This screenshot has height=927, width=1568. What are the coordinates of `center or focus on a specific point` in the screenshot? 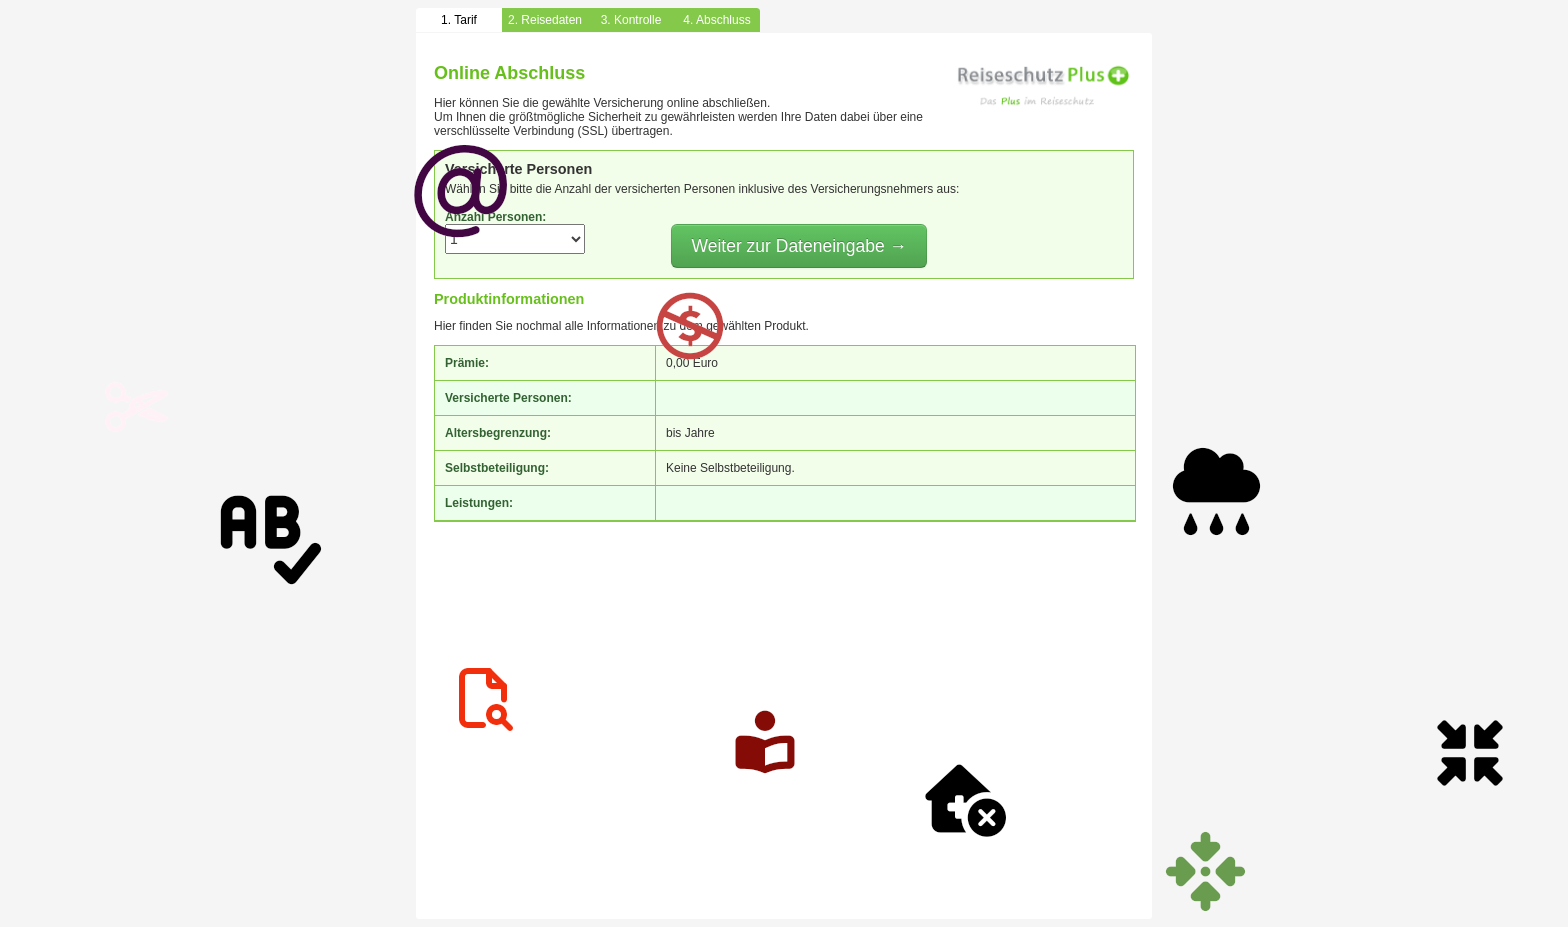 It's located at (1205, 871).